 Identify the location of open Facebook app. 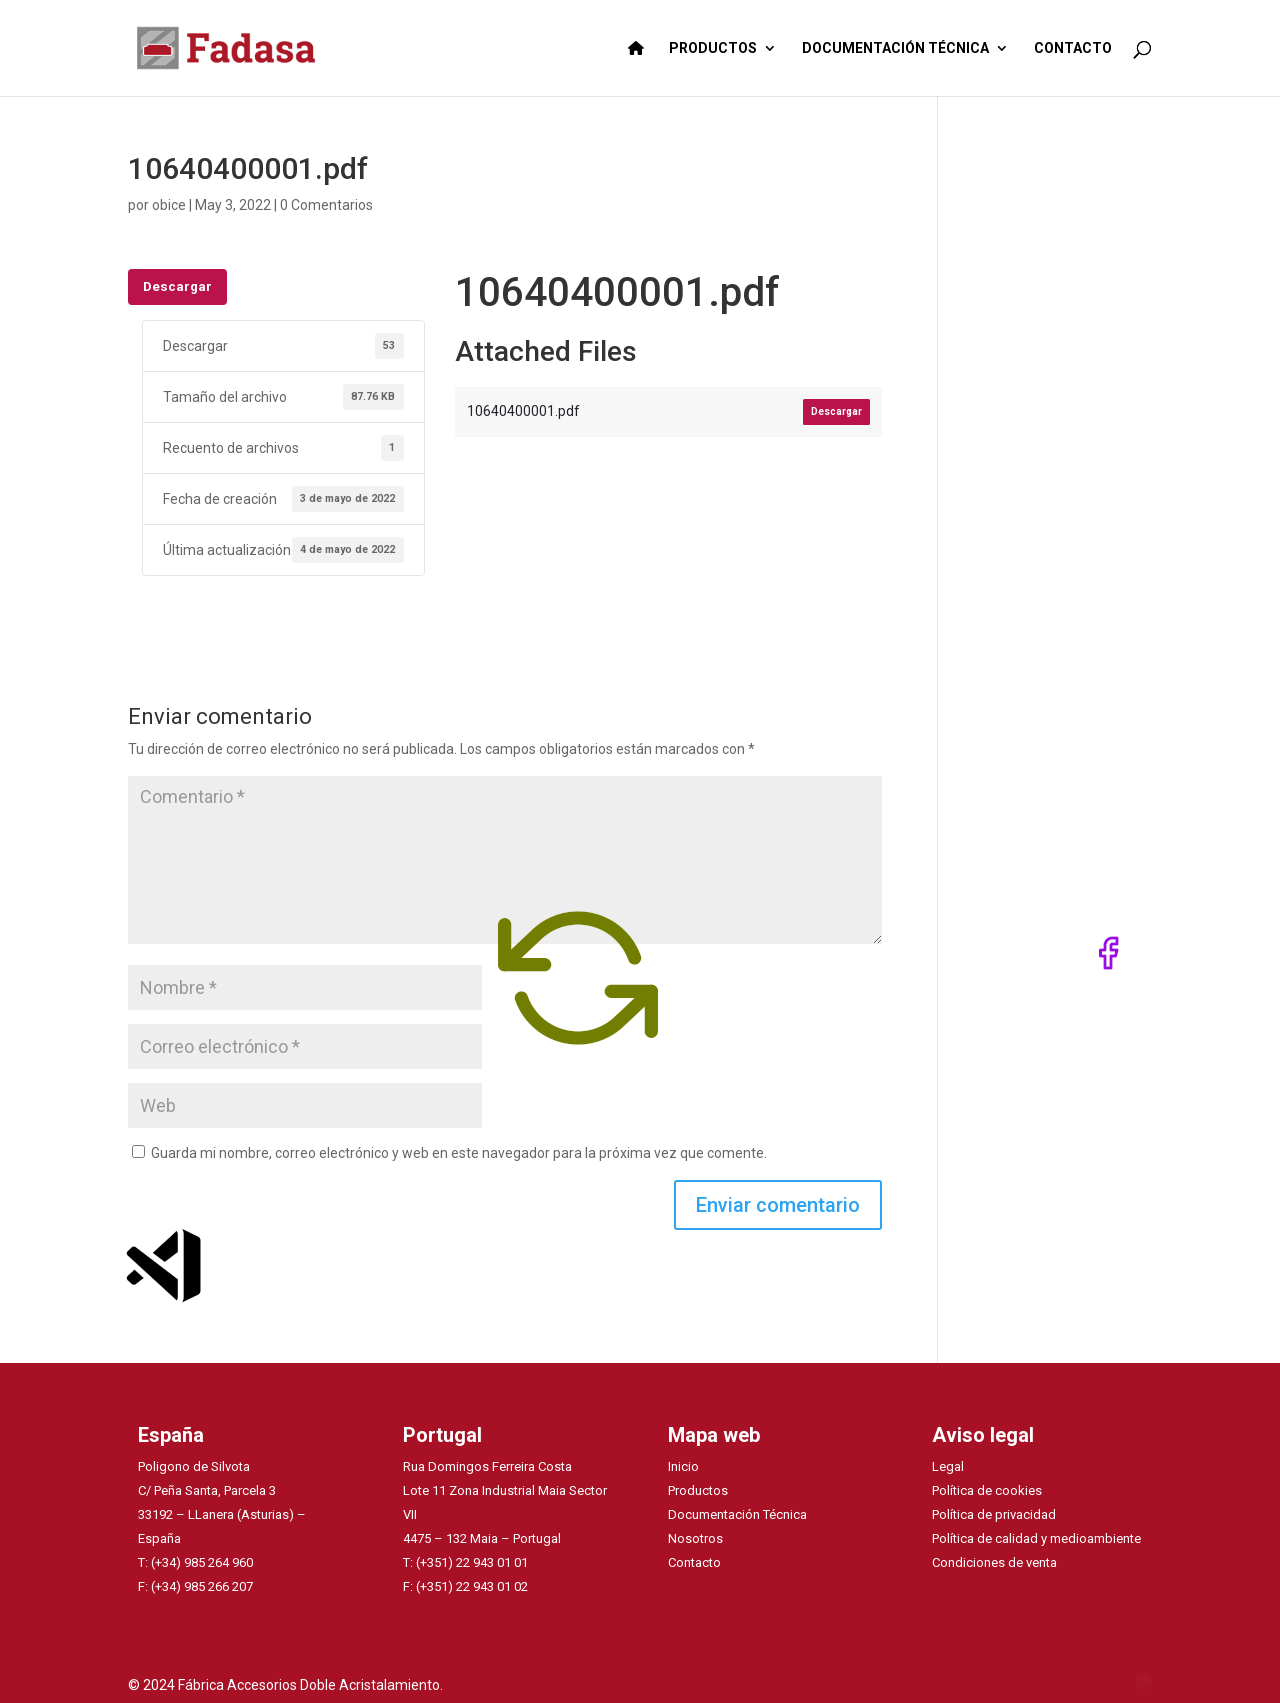
(1108, 953).